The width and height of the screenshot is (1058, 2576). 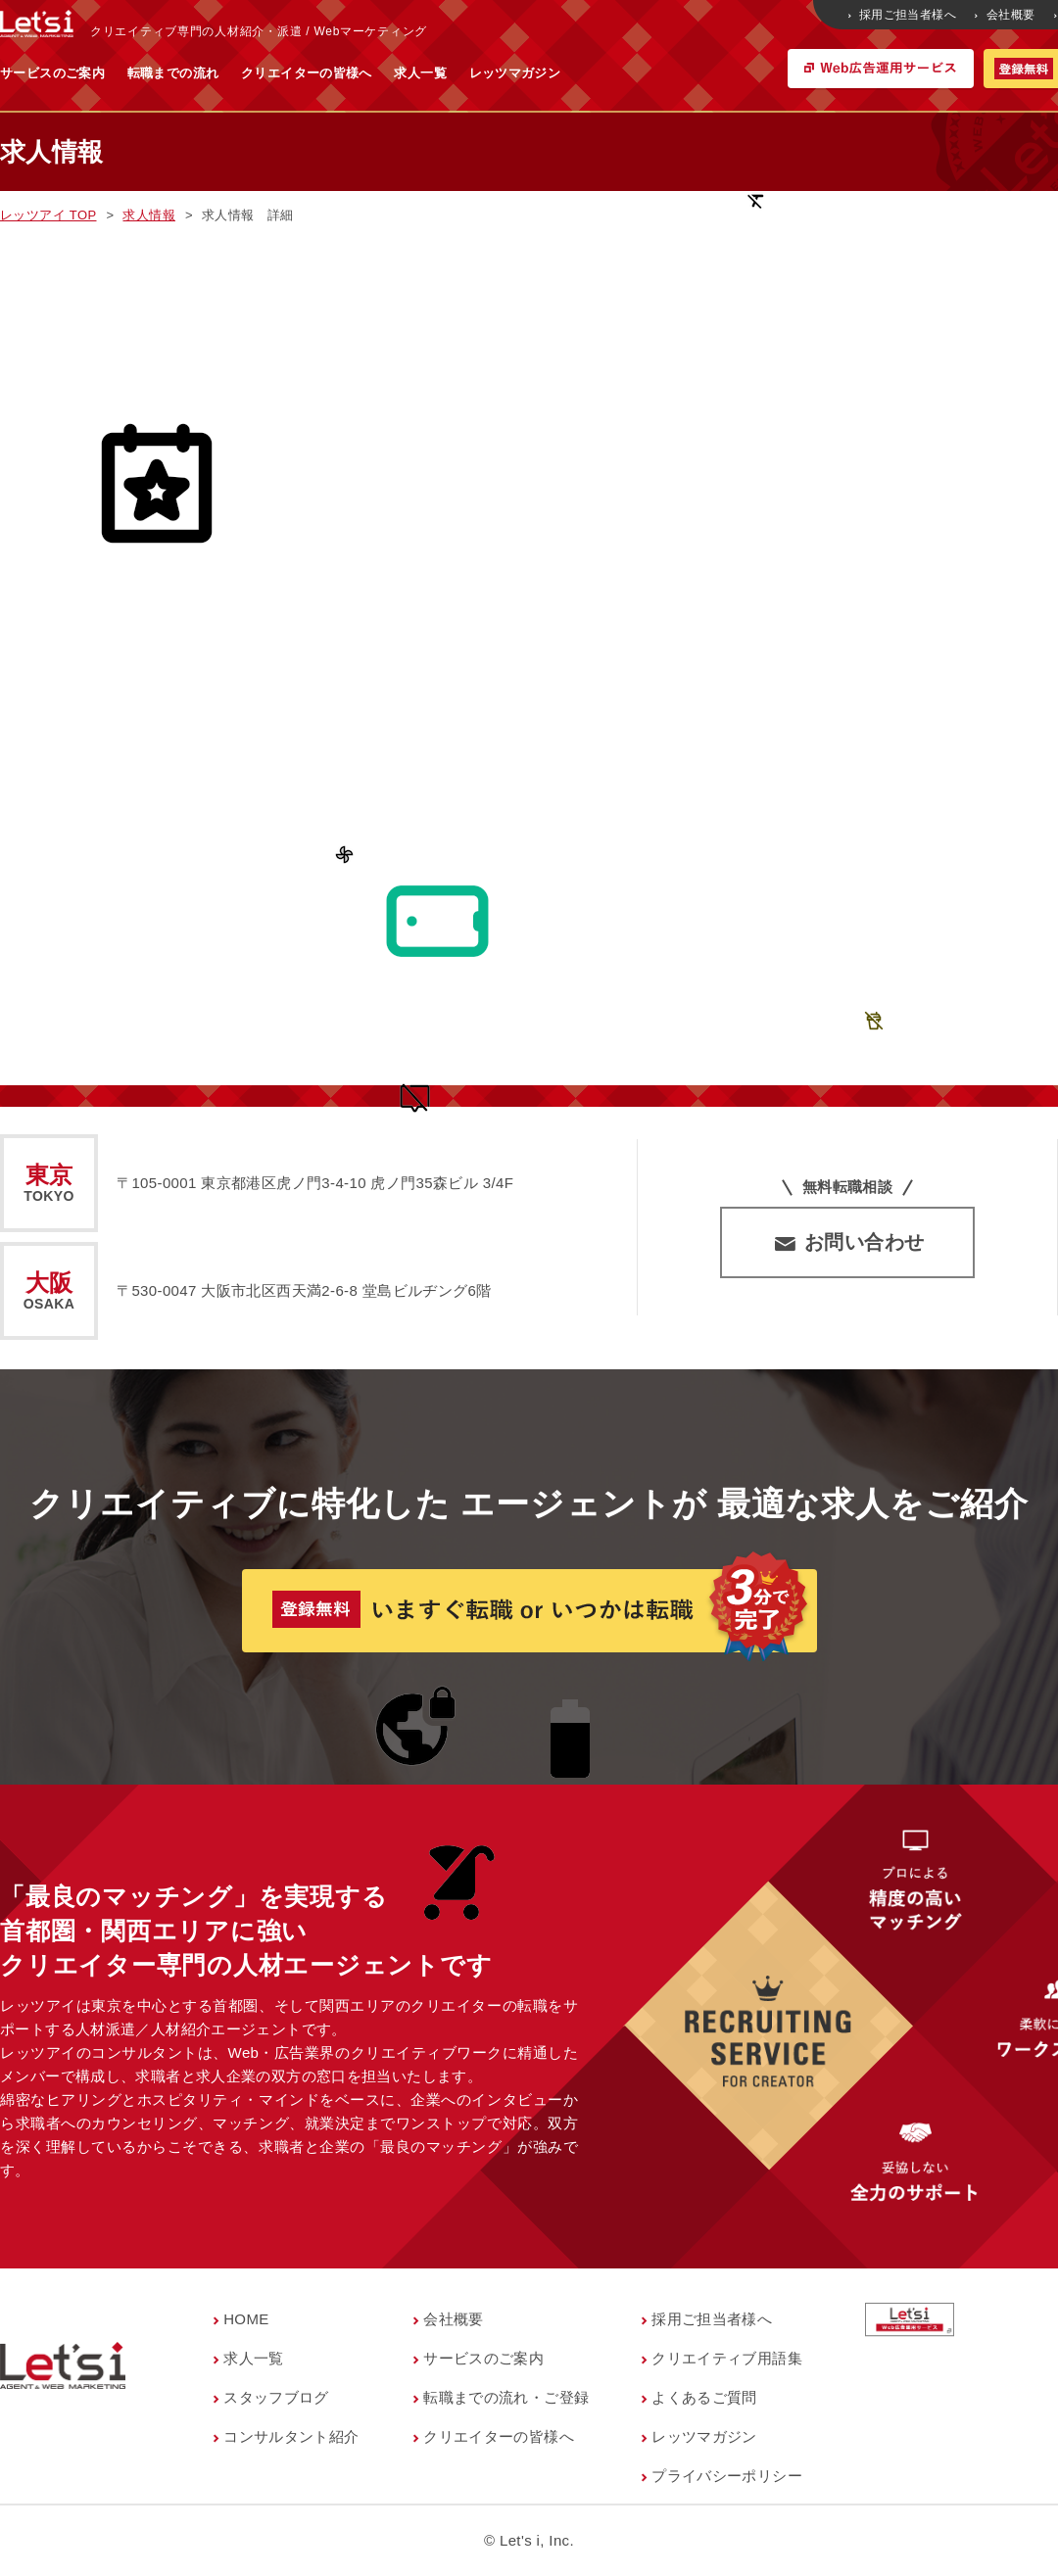 I want to click on indicates active VPN connection, so click(x=415, y=1726).